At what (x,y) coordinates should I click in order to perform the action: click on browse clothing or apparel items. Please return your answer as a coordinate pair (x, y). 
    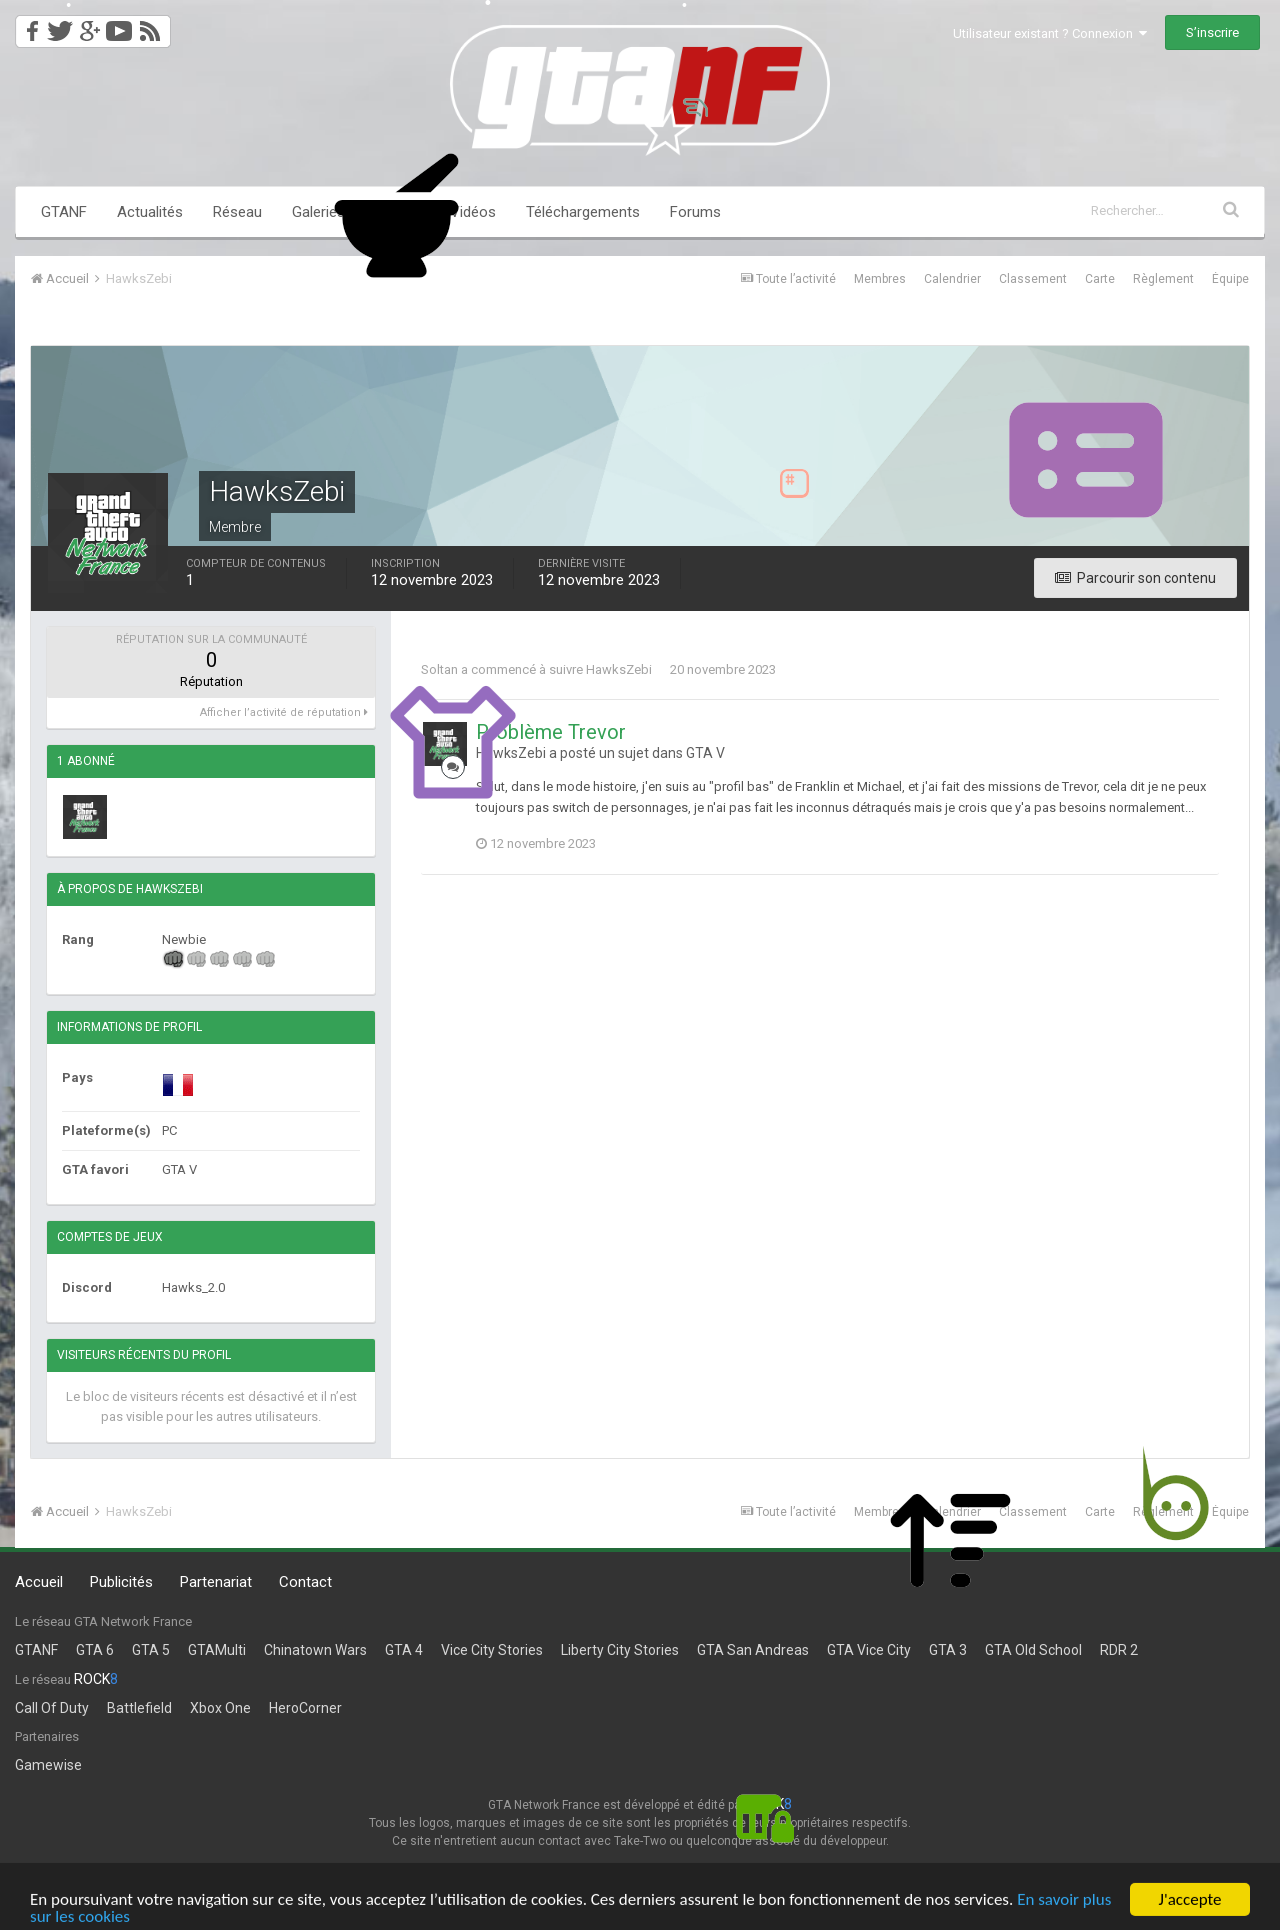
    Looking at the image, I should click on (453, 742).